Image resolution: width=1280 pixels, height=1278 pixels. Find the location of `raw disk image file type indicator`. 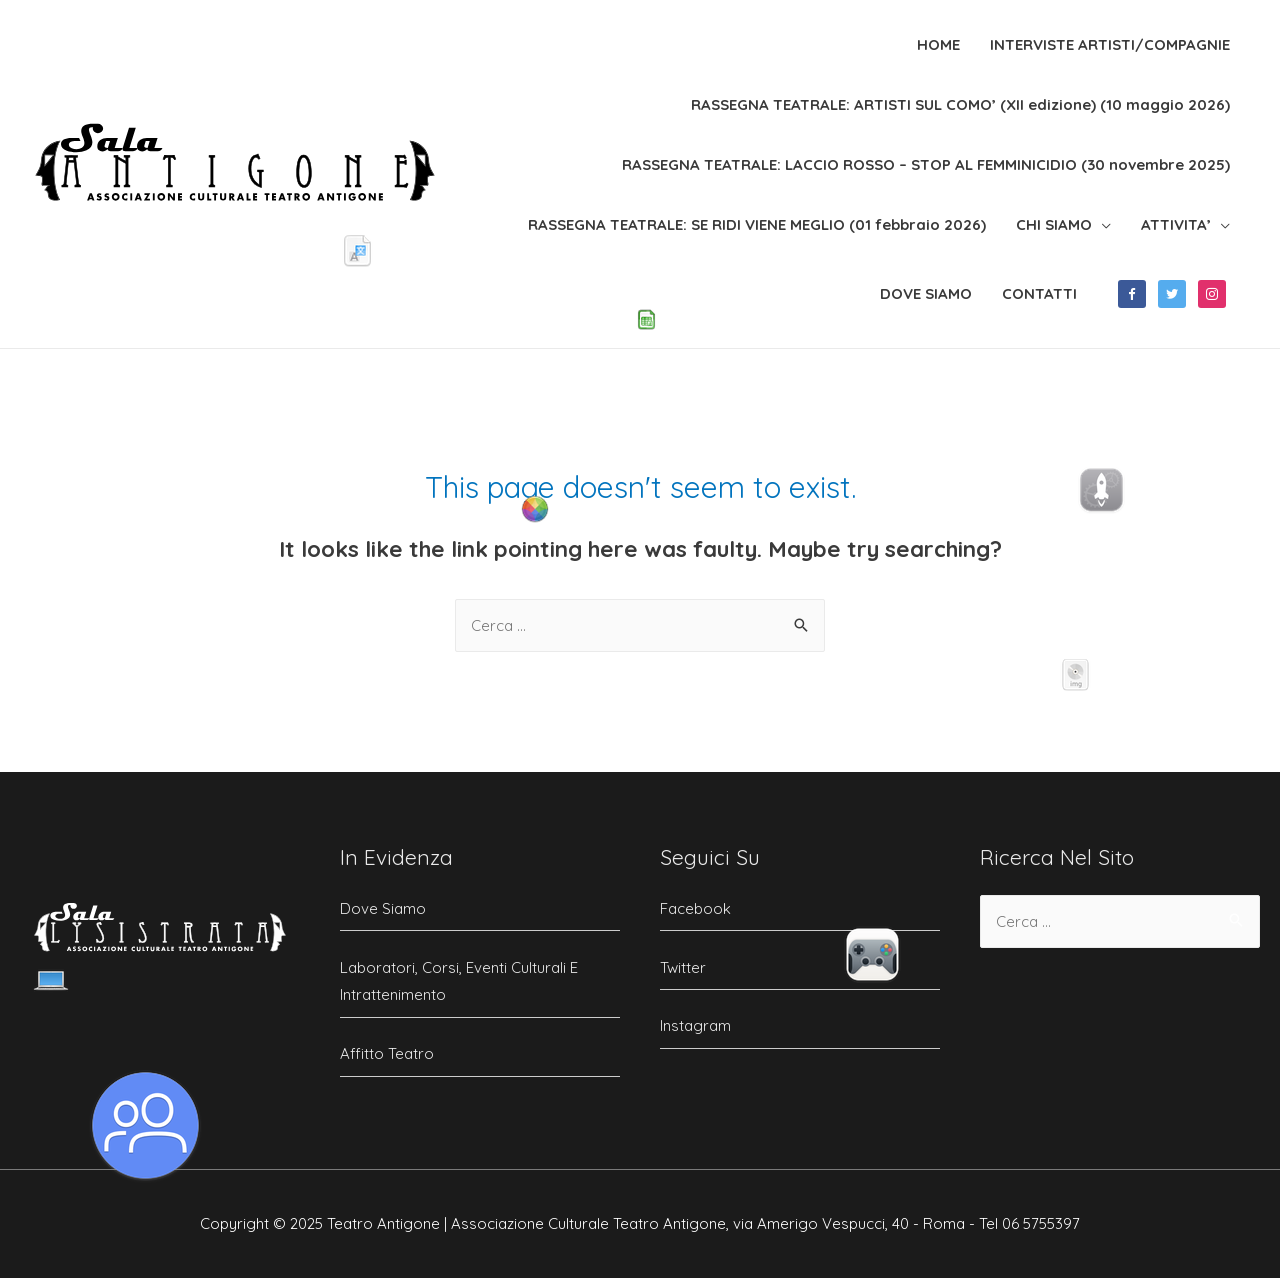

raw disk image file type indicator is located at coordinates (1075, 674).